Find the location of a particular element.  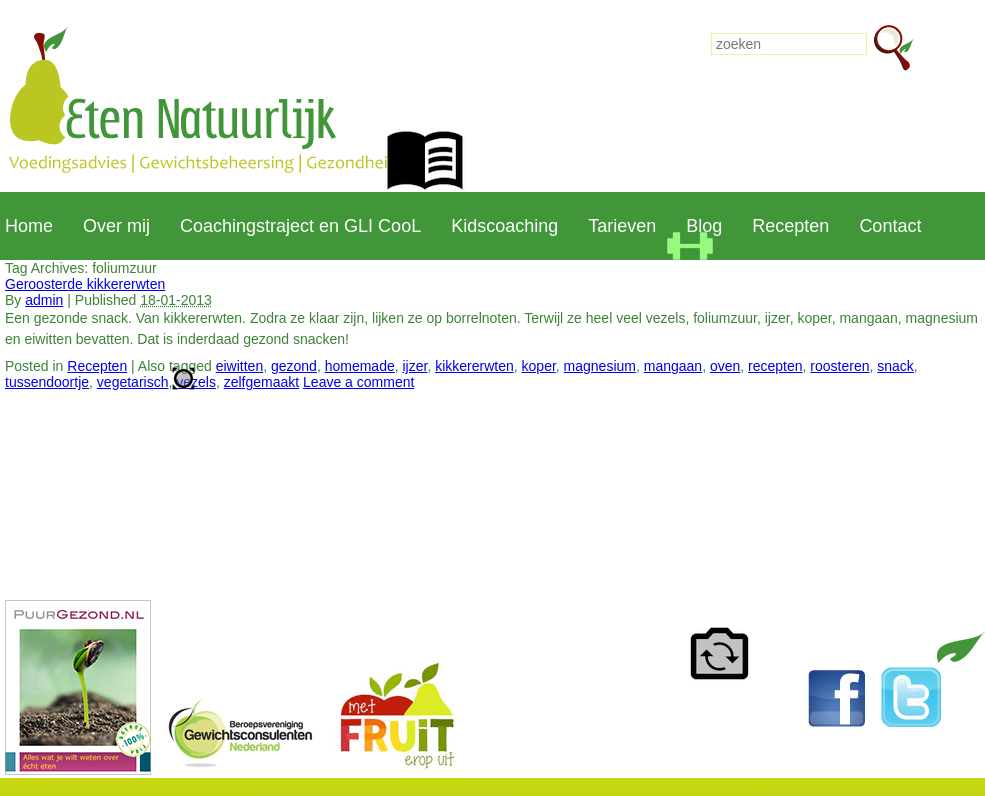

expand all items or content is located at coordinates (183, 378).